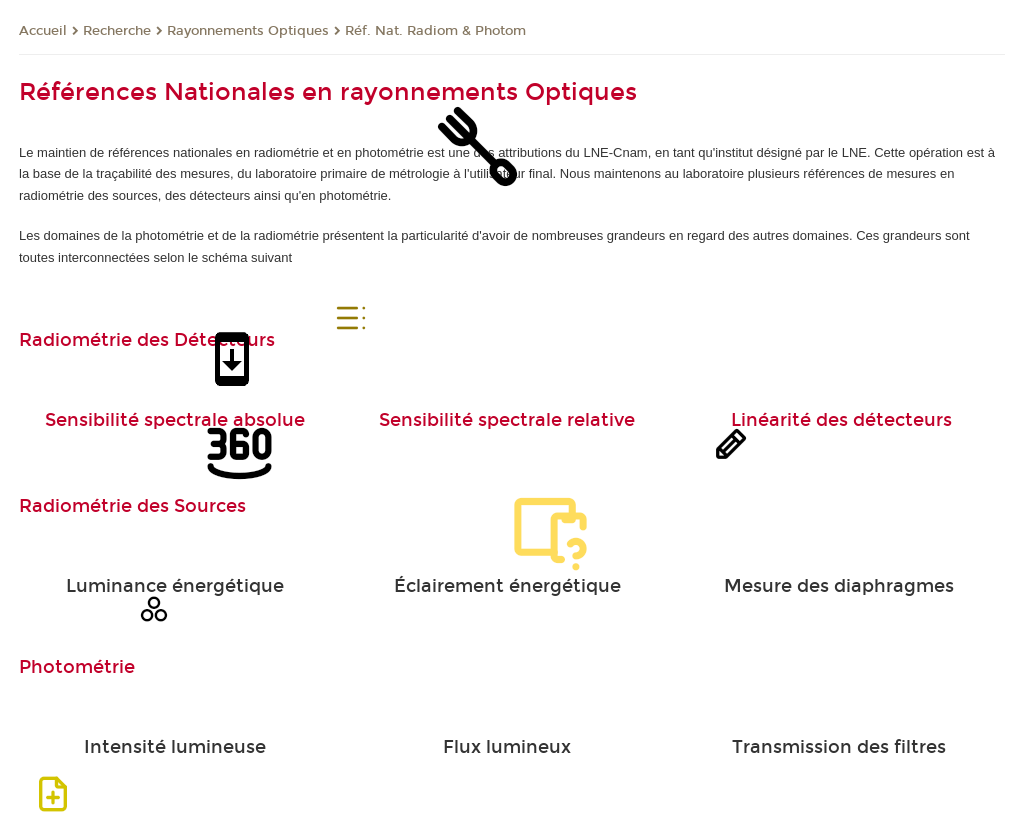  I want to click on download a system update to your device, so click(232, 359).